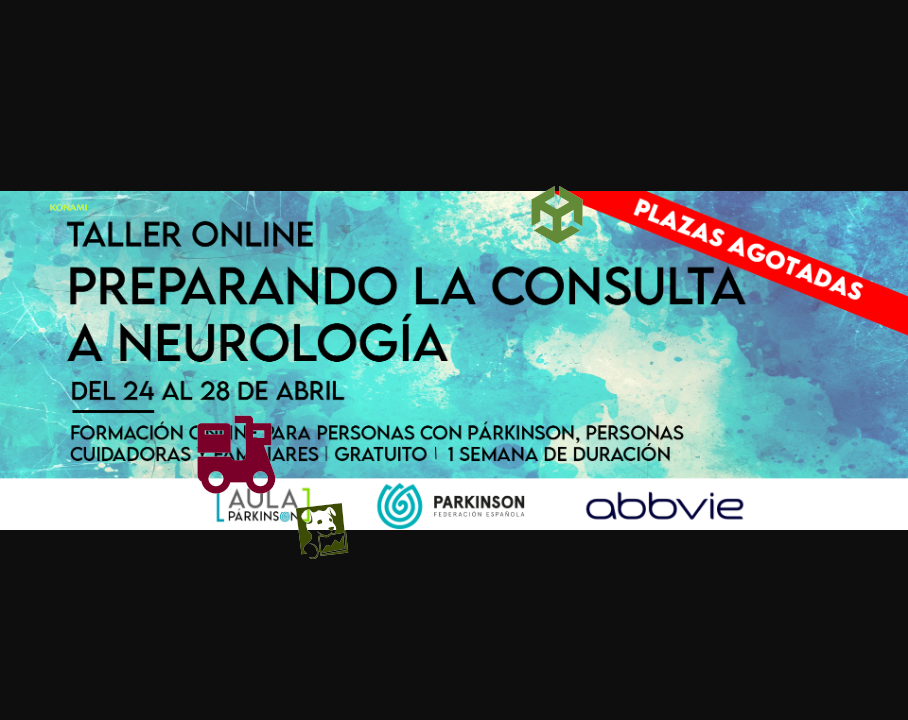  What do you see at coordinates (234, 456) in the screenshot?
I see `order food for delivery or pickup` at bounding box center [234, 456].